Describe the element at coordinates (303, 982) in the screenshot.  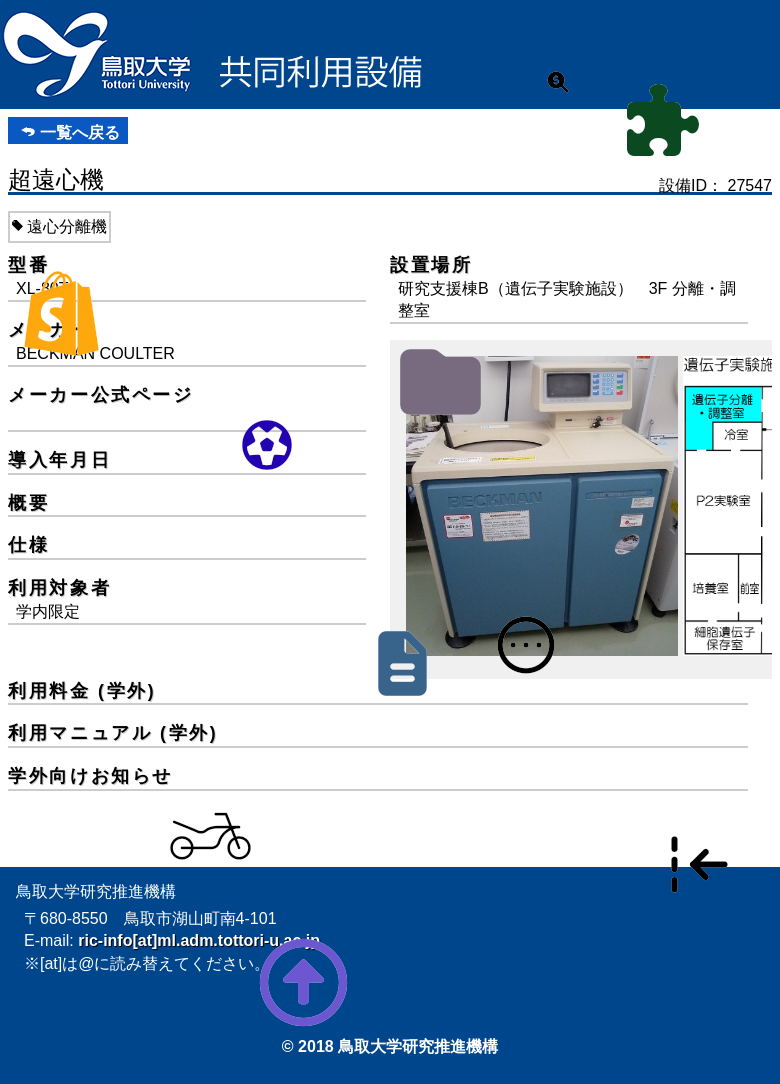
I see `scroll to top of page` at that location.